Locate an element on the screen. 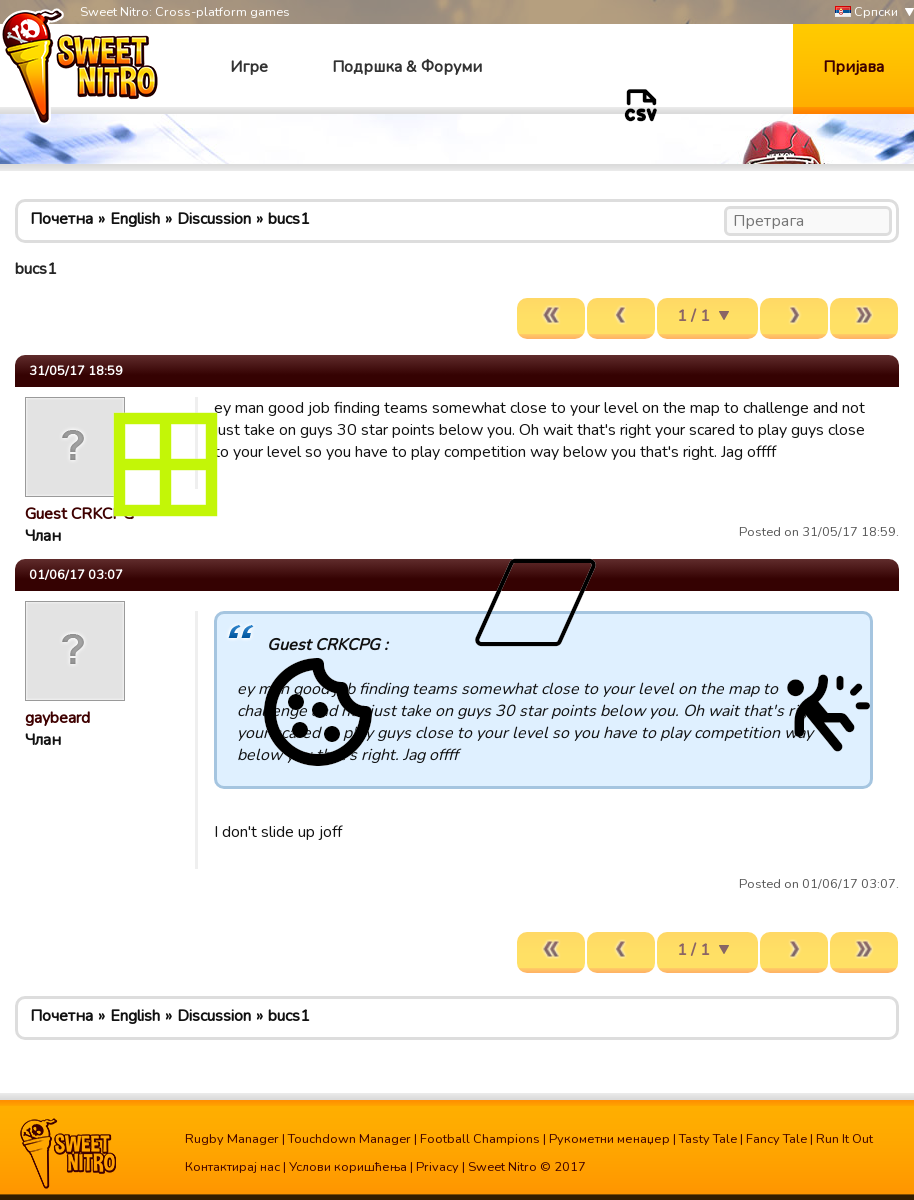 The image size is (914, 1200). indicates a slip, trip, or fall hazard warning is located at coordinates (828, 713).